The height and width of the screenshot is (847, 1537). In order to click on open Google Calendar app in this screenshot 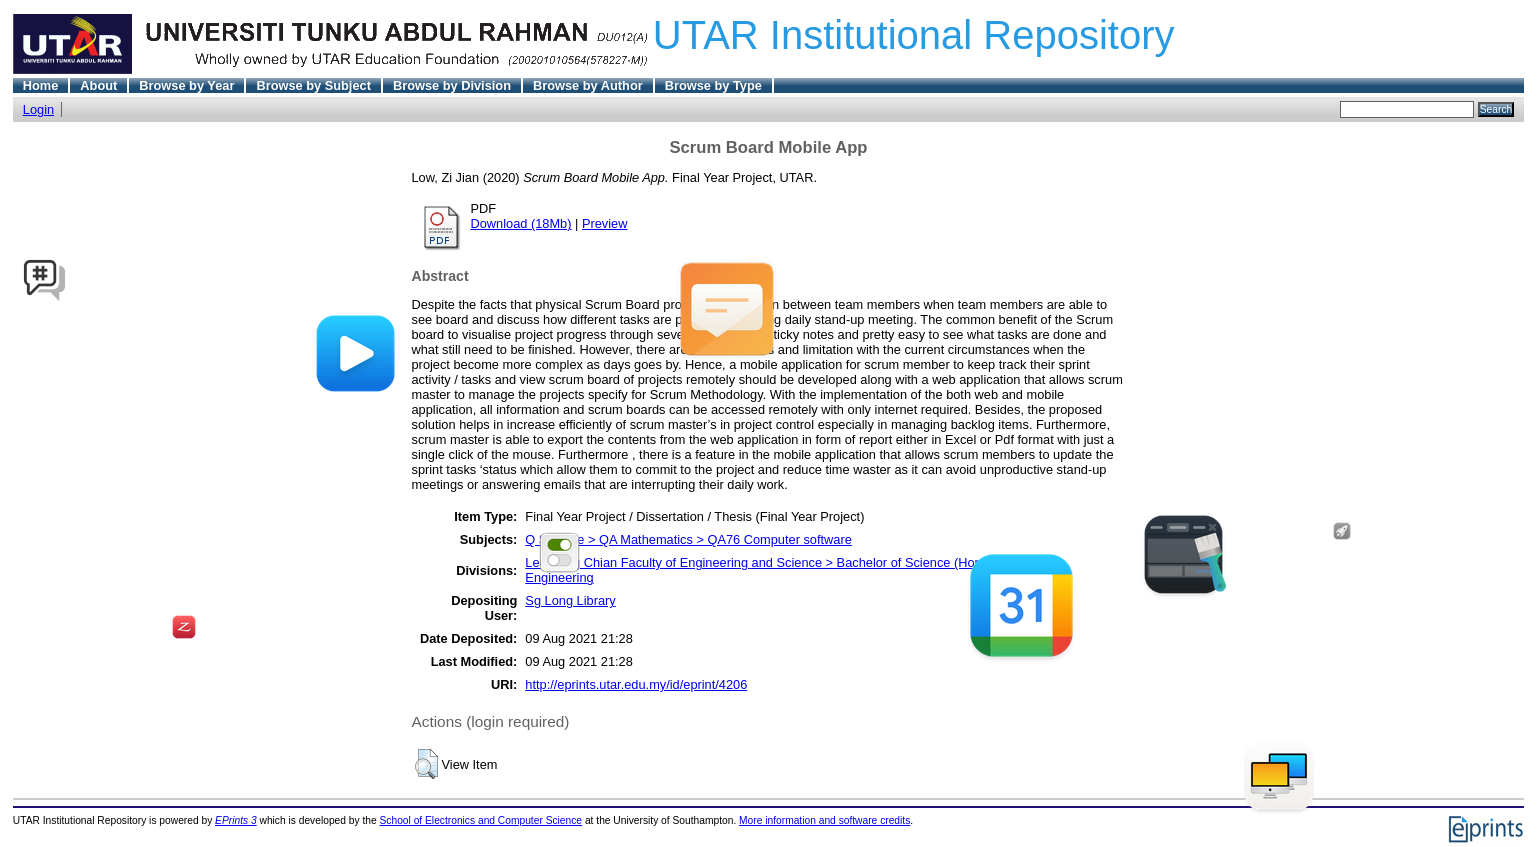, I will do `click(1021, 605)`.